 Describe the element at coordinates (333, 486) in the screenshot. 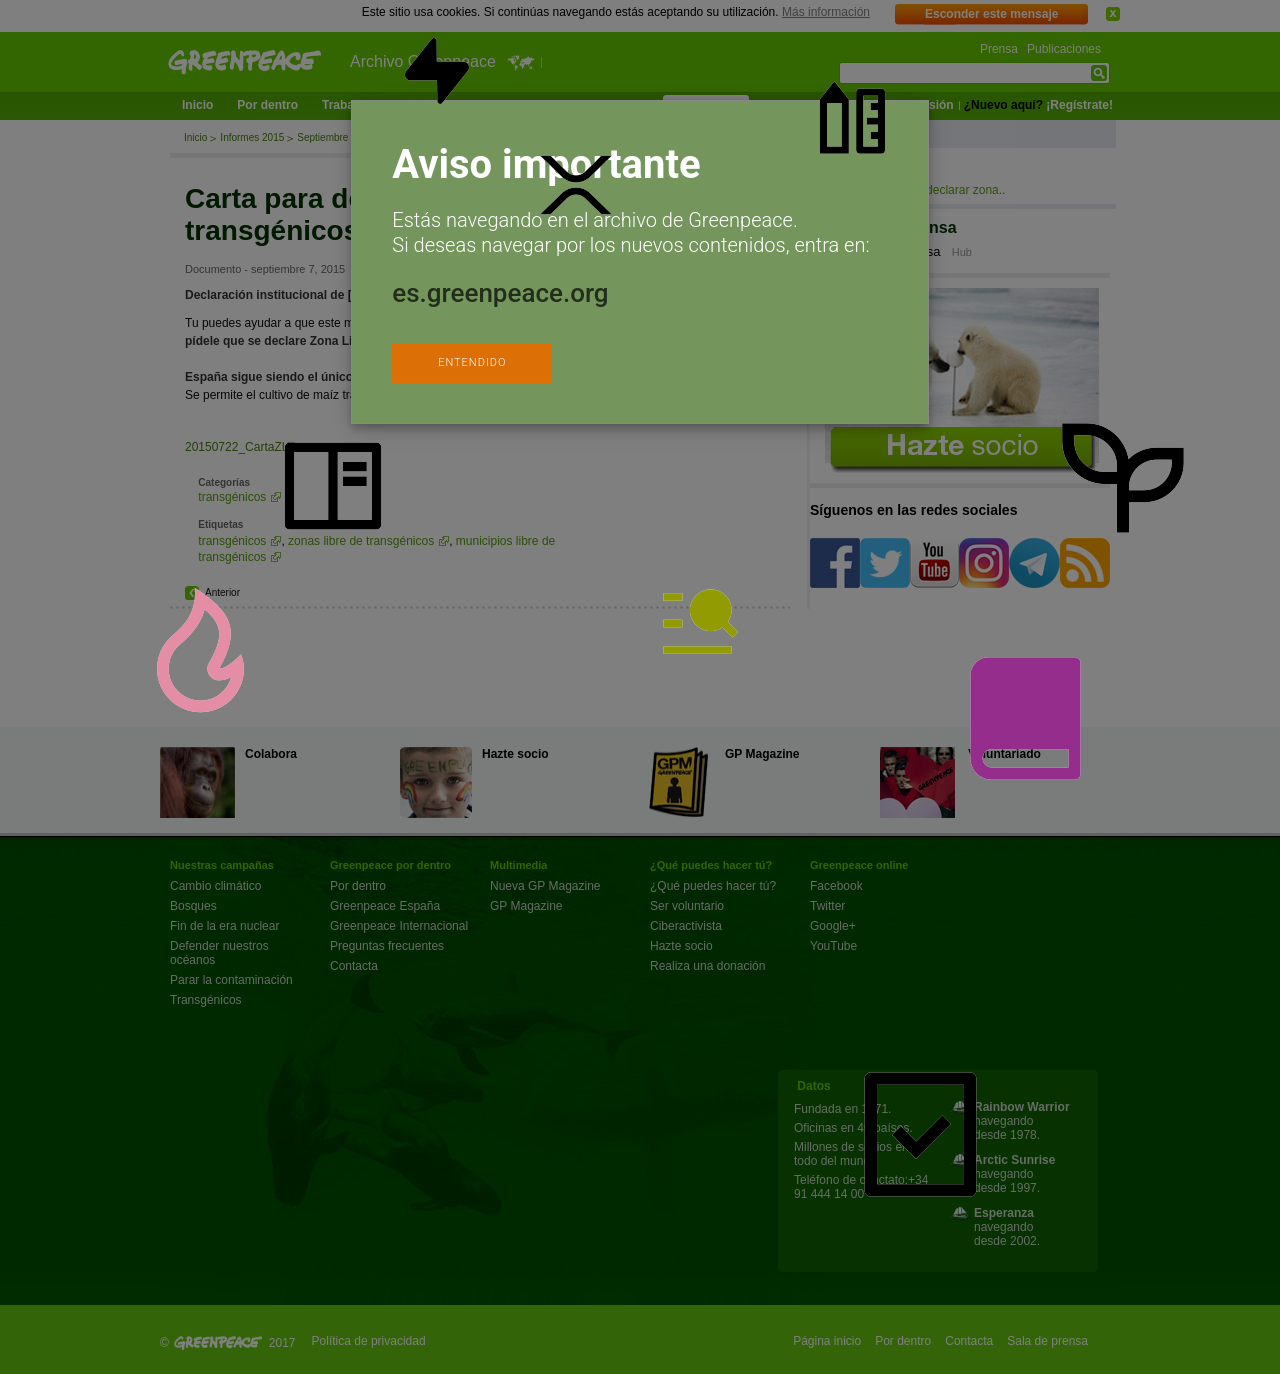

I see `open reading mode or e-reader` at that location.